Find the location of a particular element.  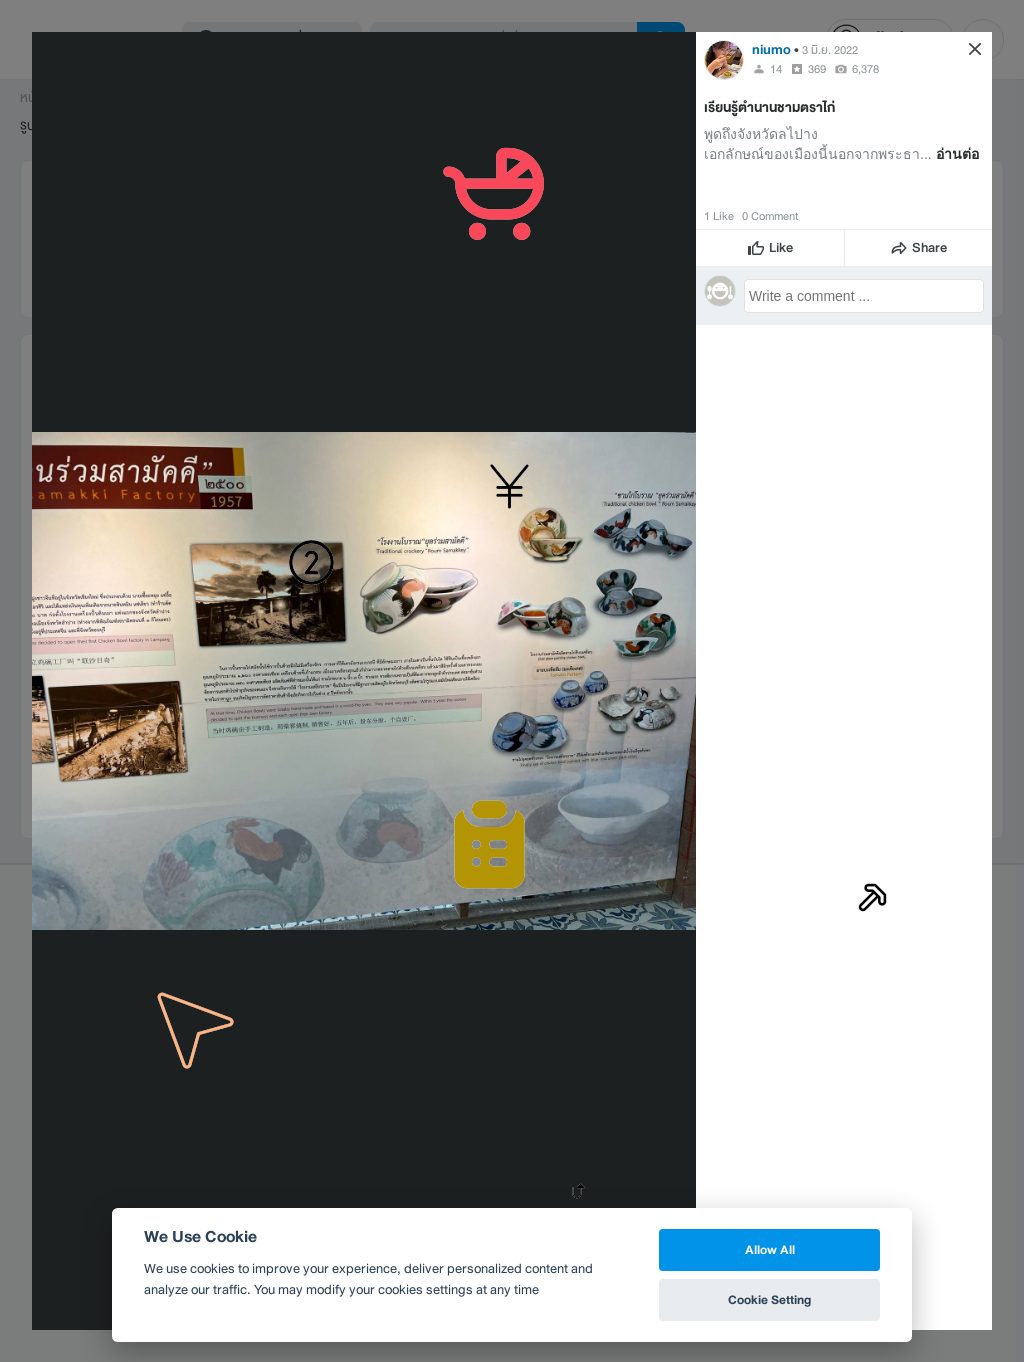

view prices in japanese yen is located at coordinates (509, 485).